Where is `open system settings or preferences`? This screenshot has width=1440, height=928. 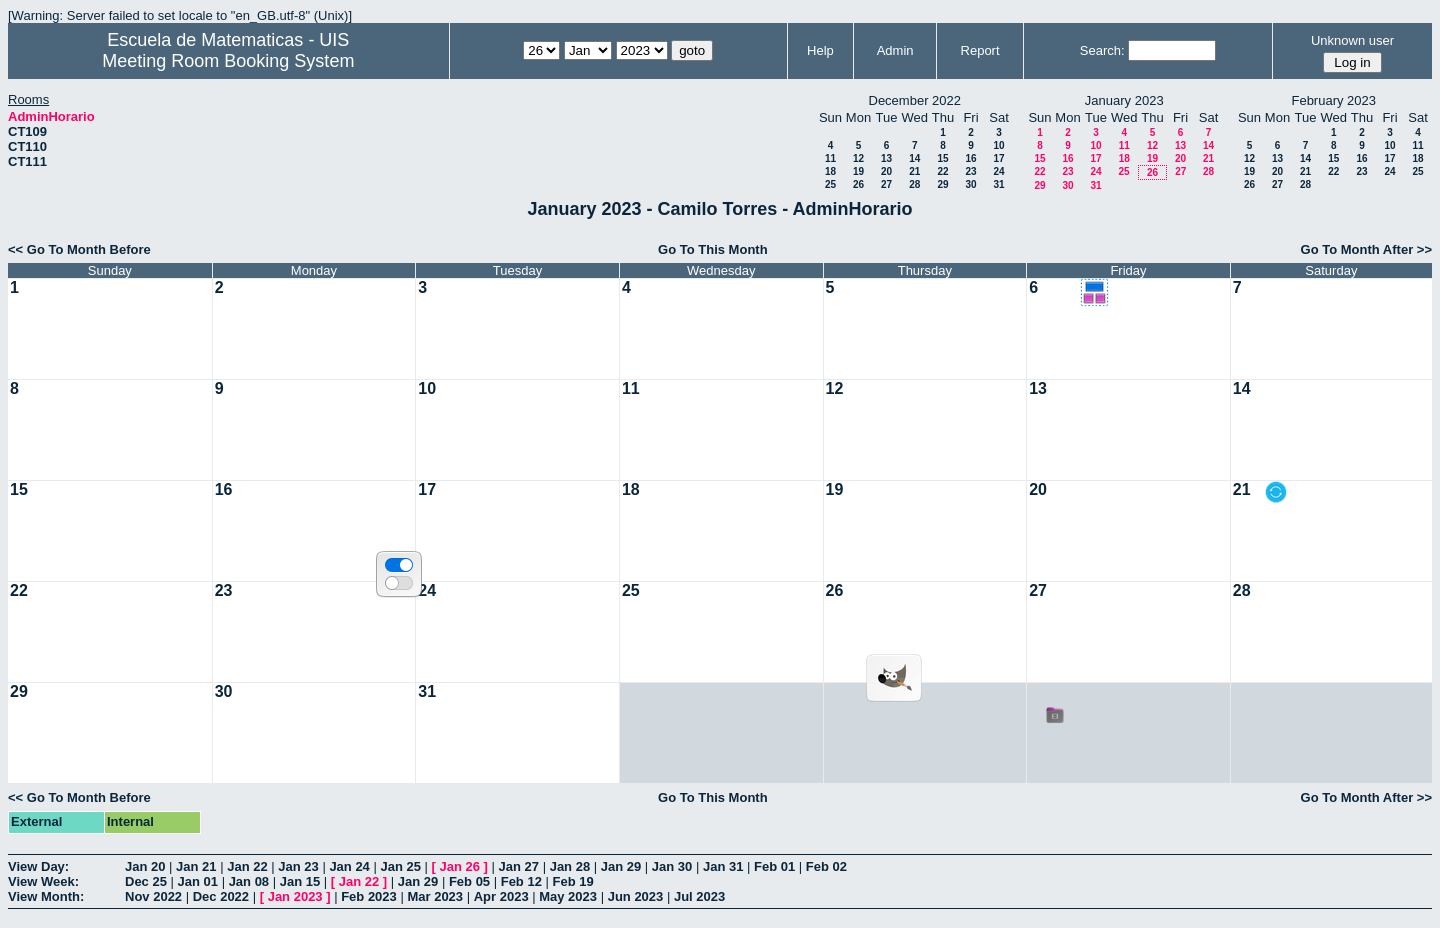
open system settings or preferences is located at coordinates (399, 574).